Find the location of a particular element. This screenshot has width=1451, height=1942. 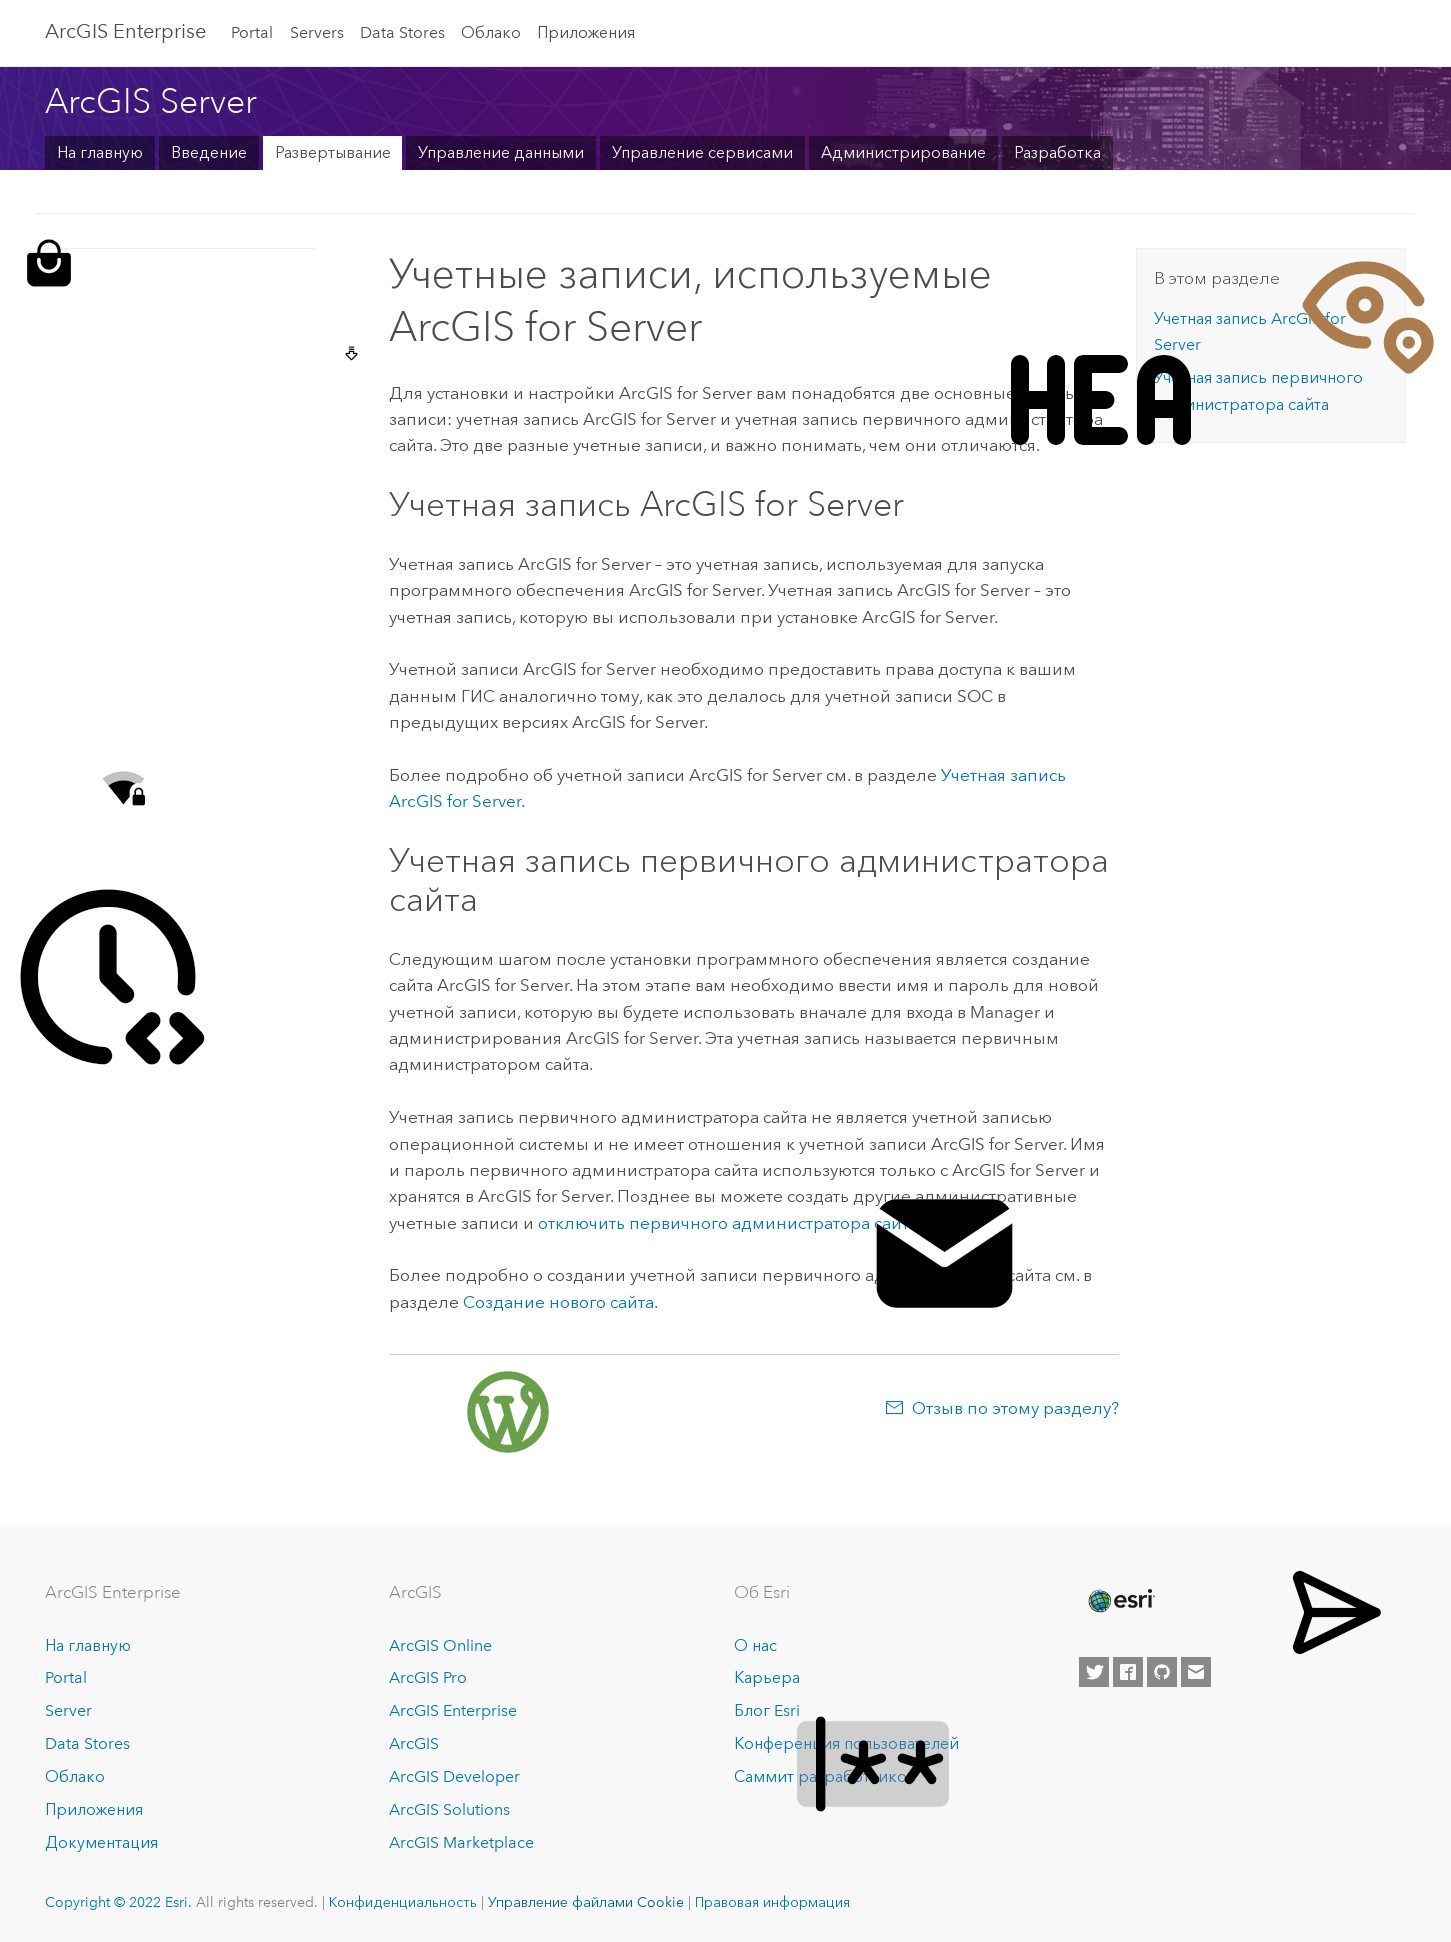

open your email inbox is located at coordinates (944, 1253).